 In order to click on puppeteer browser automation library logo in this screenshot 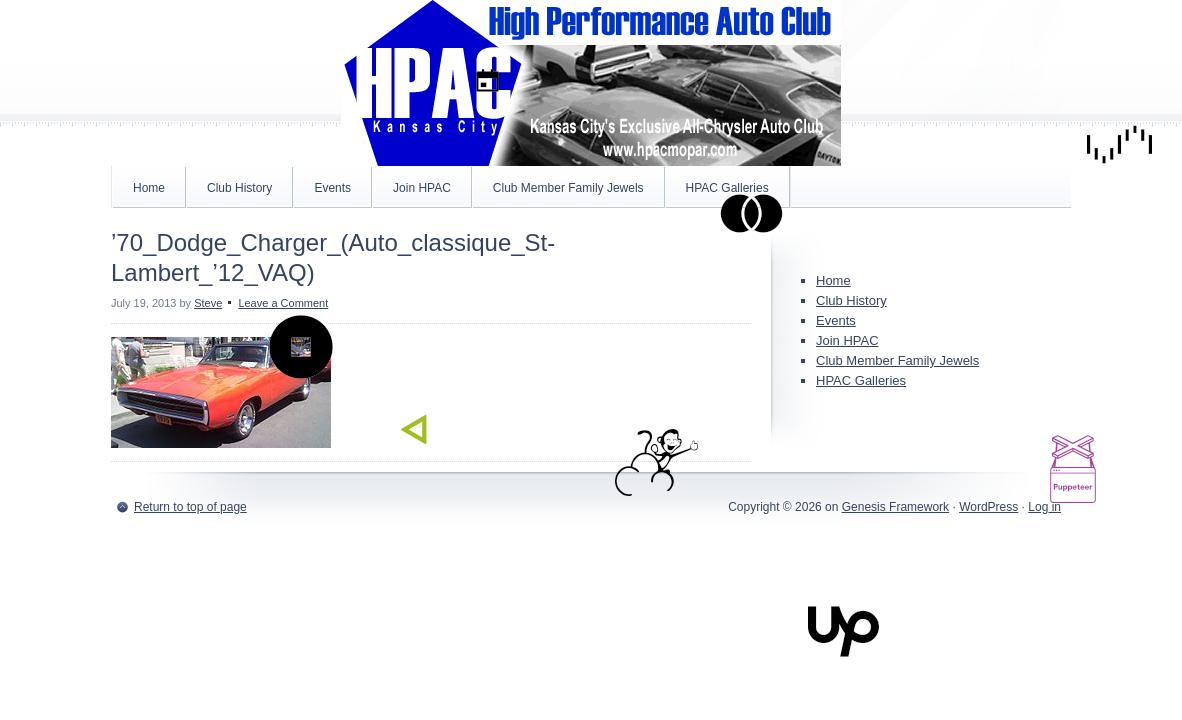, I will do `click(1073, 469)`.